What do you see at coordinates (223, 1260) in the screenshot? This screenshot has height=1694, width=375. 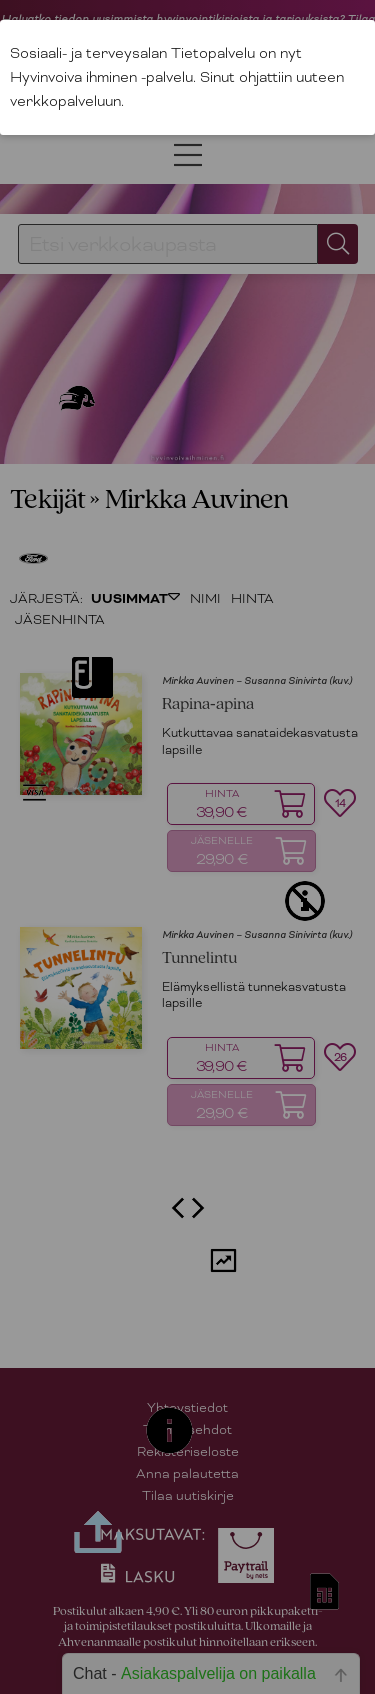 I see `view financial growth or investment performance` at bounding box center [223, 1260].